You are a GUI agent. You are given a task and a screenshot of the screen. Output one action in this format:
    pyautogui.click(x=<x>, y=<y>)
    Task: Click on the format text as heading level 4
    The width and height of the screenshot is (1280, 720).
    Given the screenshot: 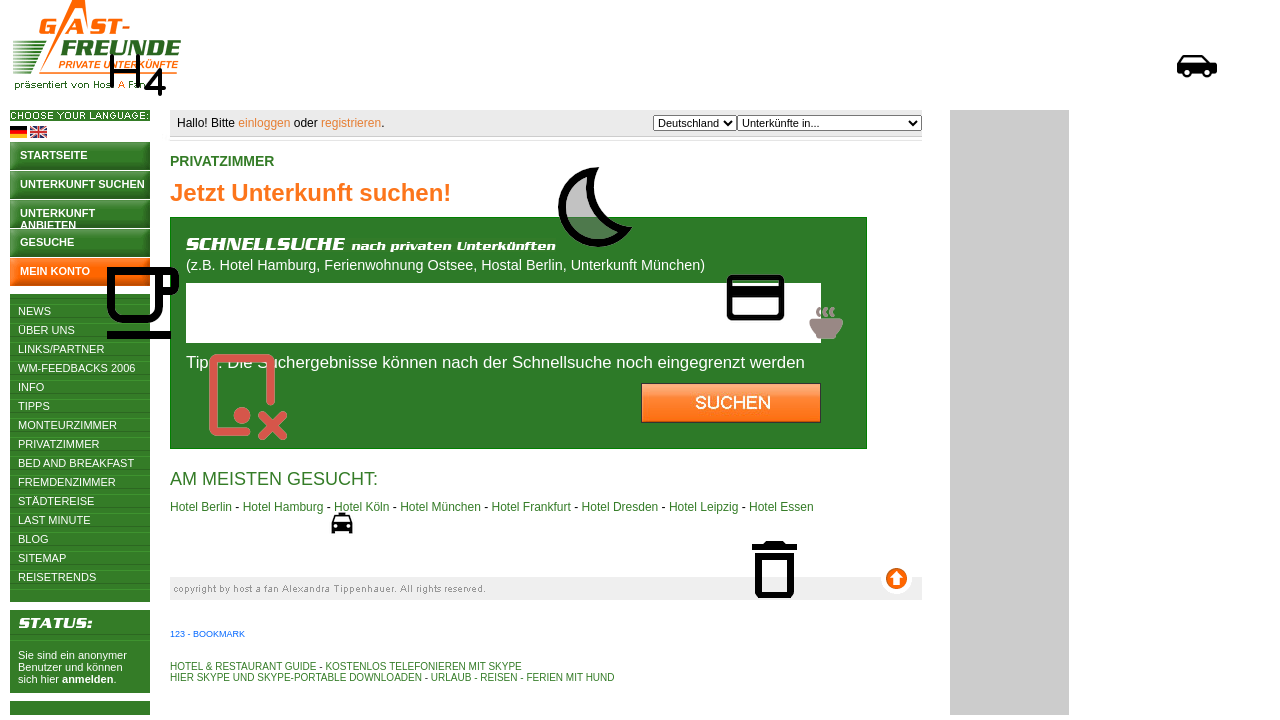 What is the action you would take?
    pyautogui.click(x=134, y=74)
    